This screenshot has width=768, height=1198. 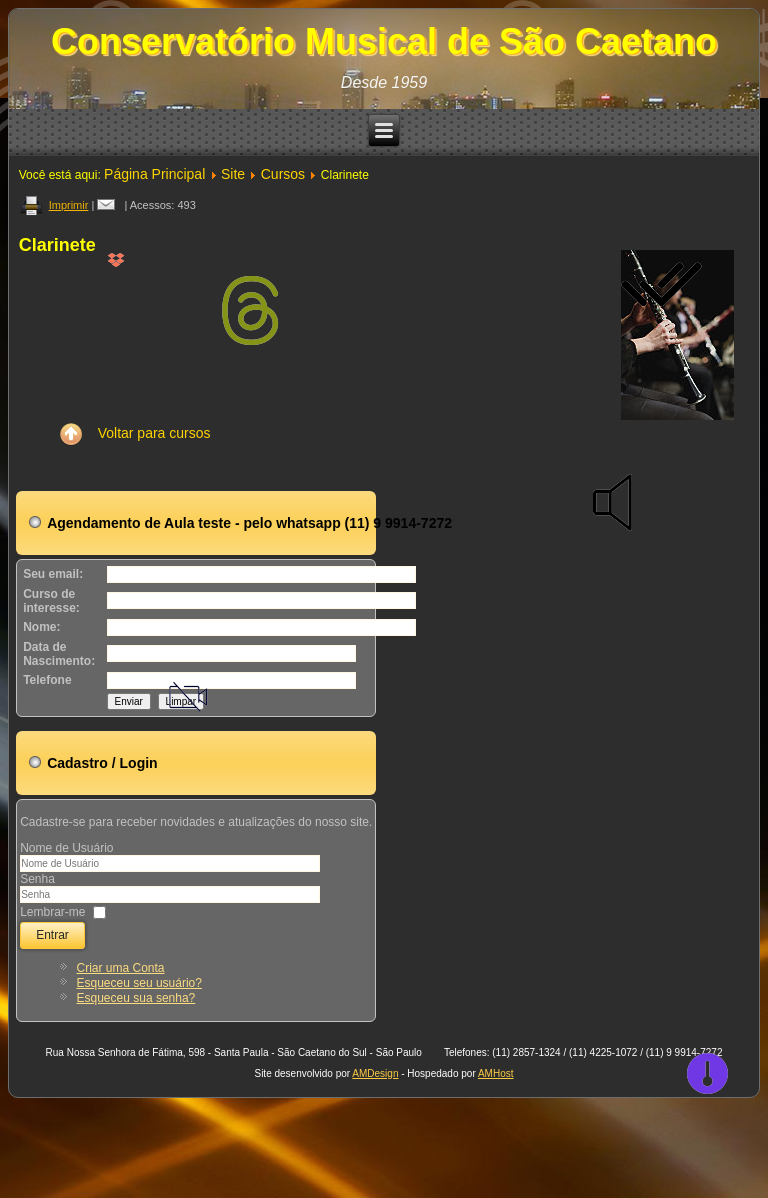 I want to click on mute audio or sound disabled, so click(x=623, y=502).